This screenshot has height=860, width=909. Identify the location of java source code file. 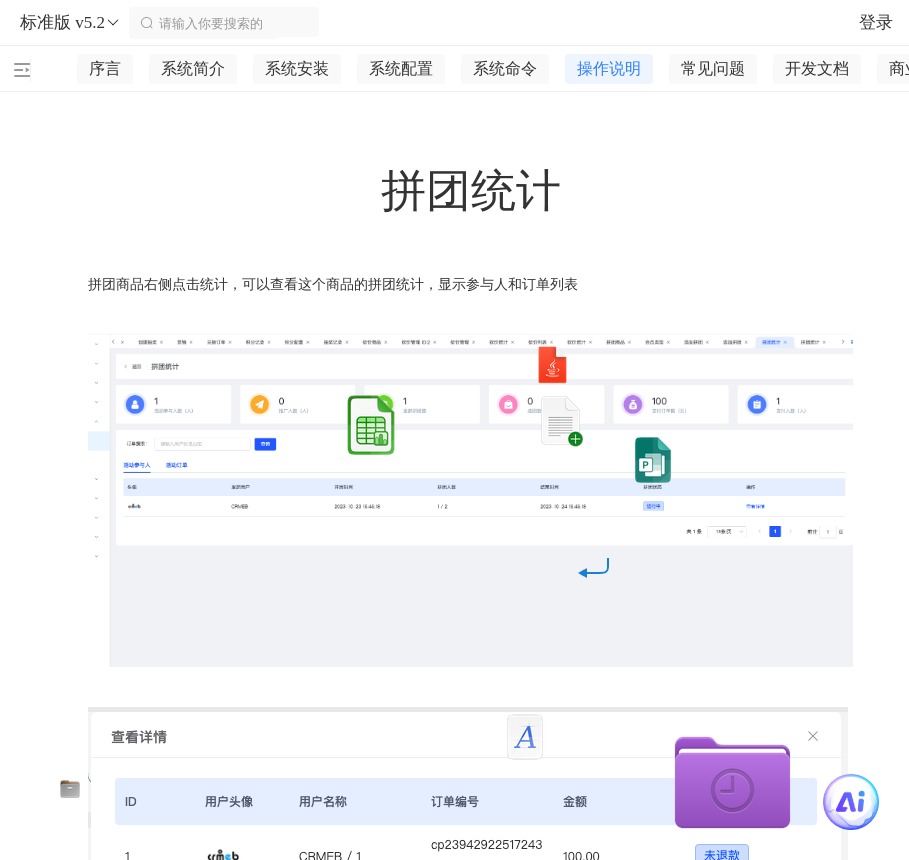
(552, 365).